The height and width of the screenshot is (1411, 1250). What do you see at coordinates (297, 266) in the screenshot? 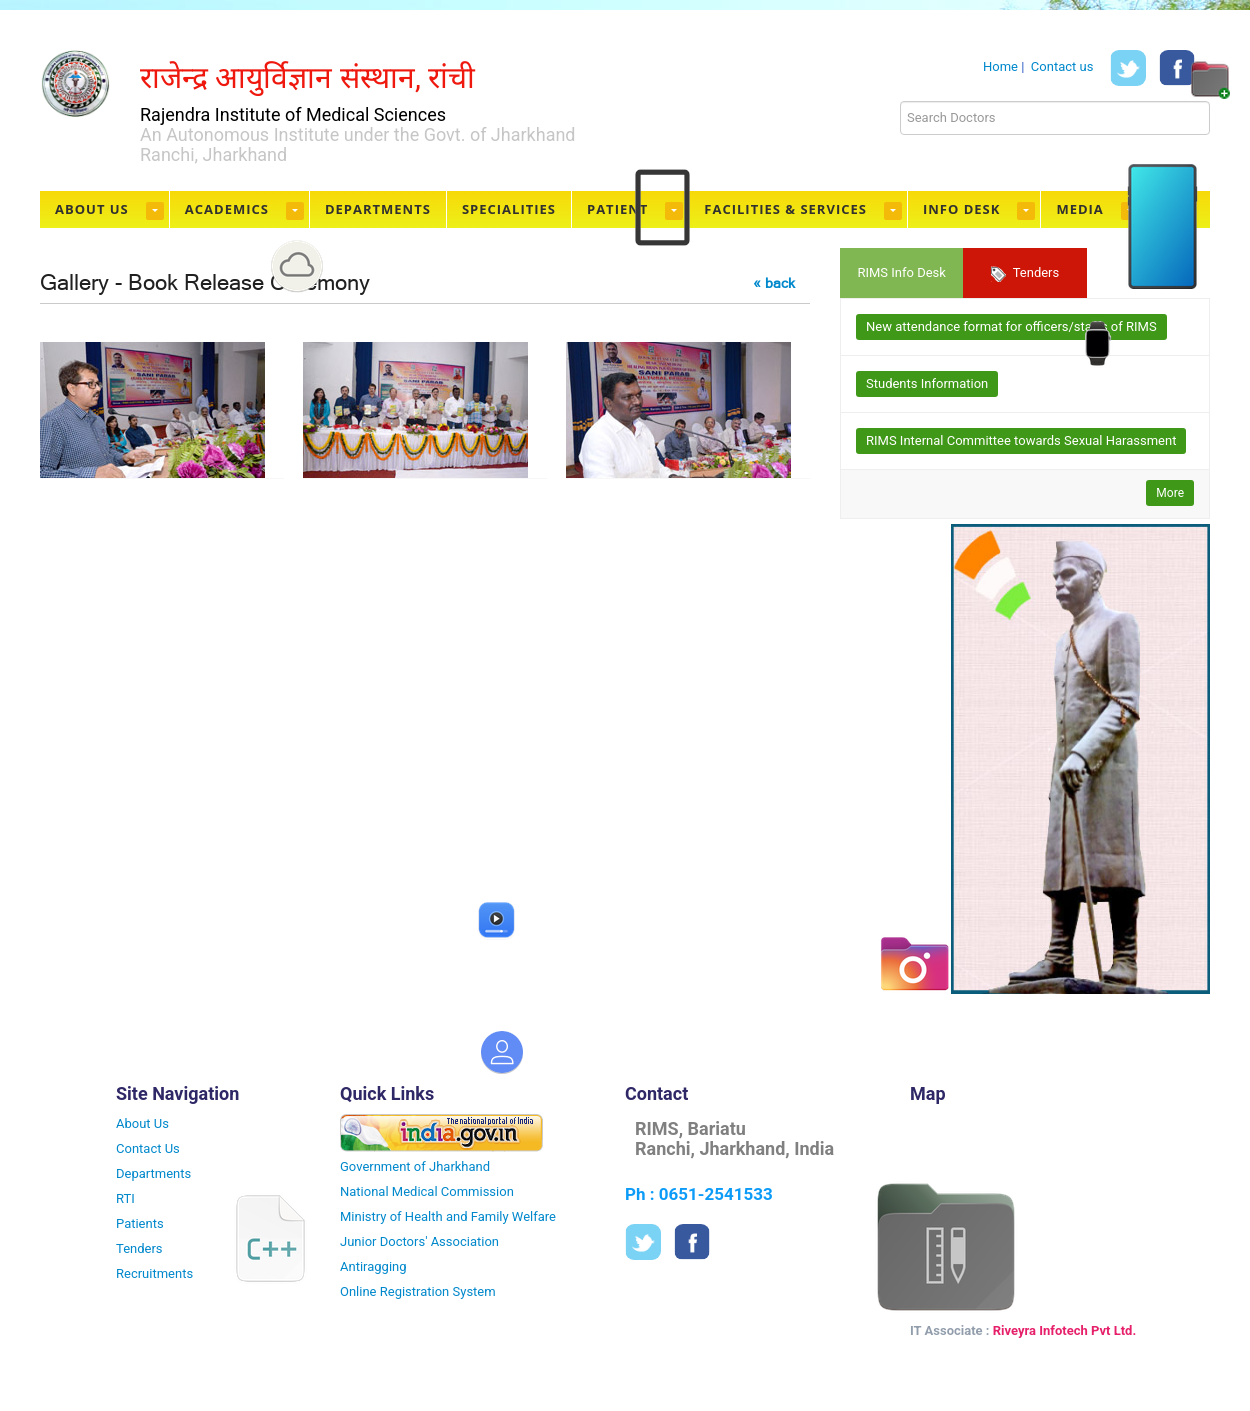
I see `dropbox smart sync enabled for cloud-only storage` at bounding box center [297, 266].